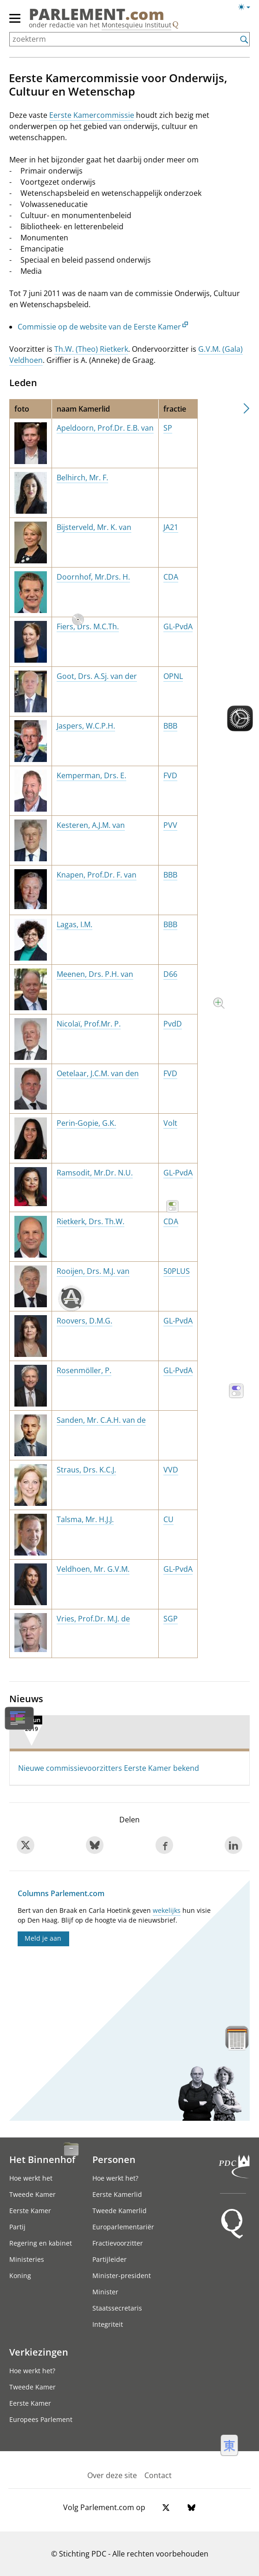 This screenshot has width=259, height=2576. Describe the element at coordinates (237, 2037) in the screenshot. I see `open pulp comic book reader app` at that location.